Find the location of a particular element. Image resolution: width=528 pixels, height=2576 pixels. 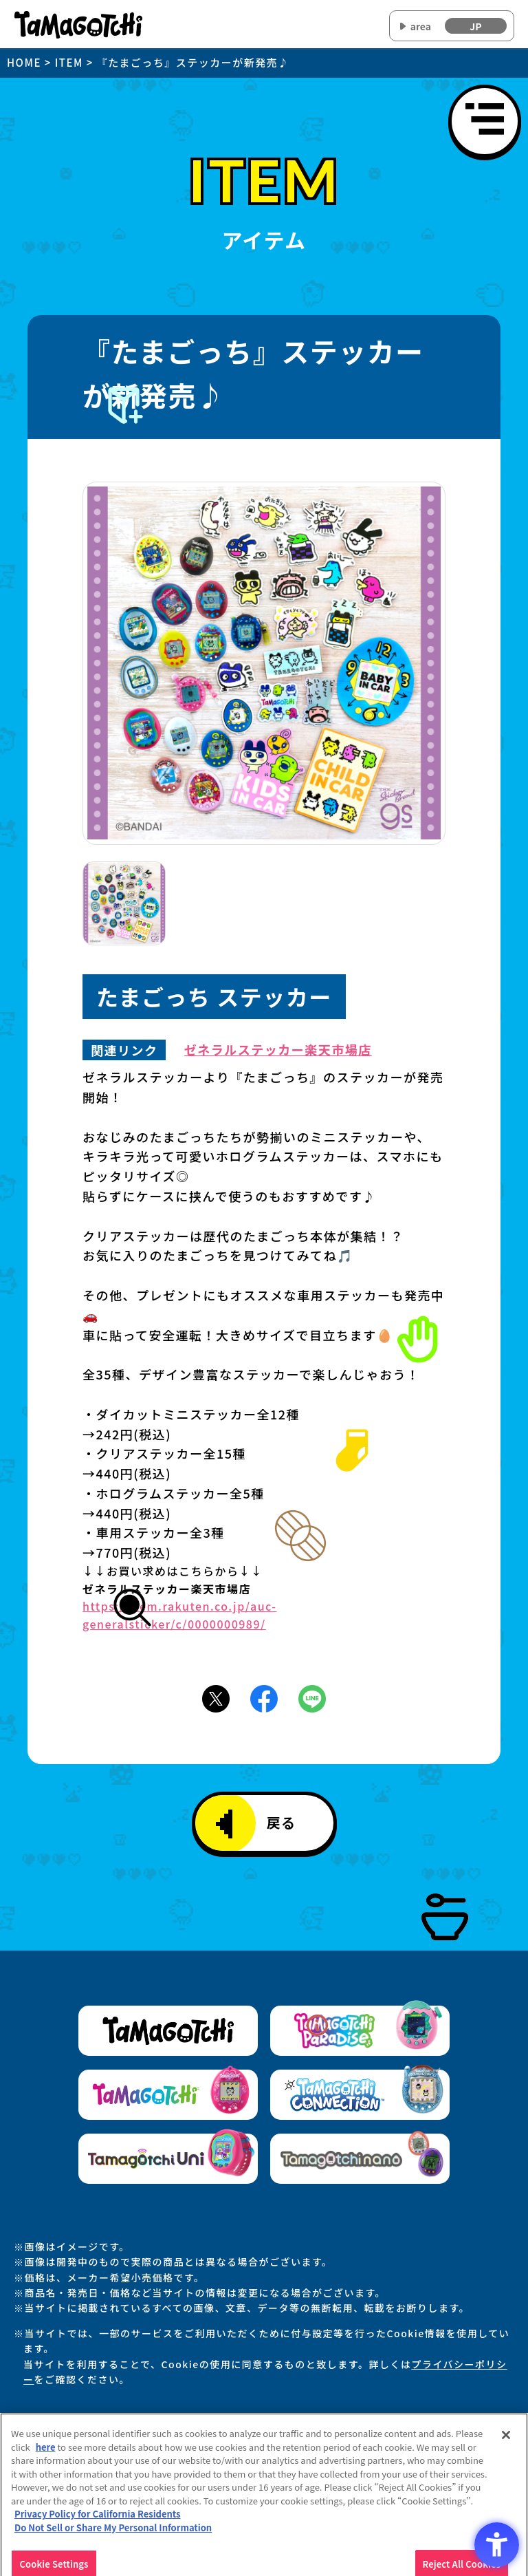

indicates an active connection or paired devices is located at coordinates (289, 2085).